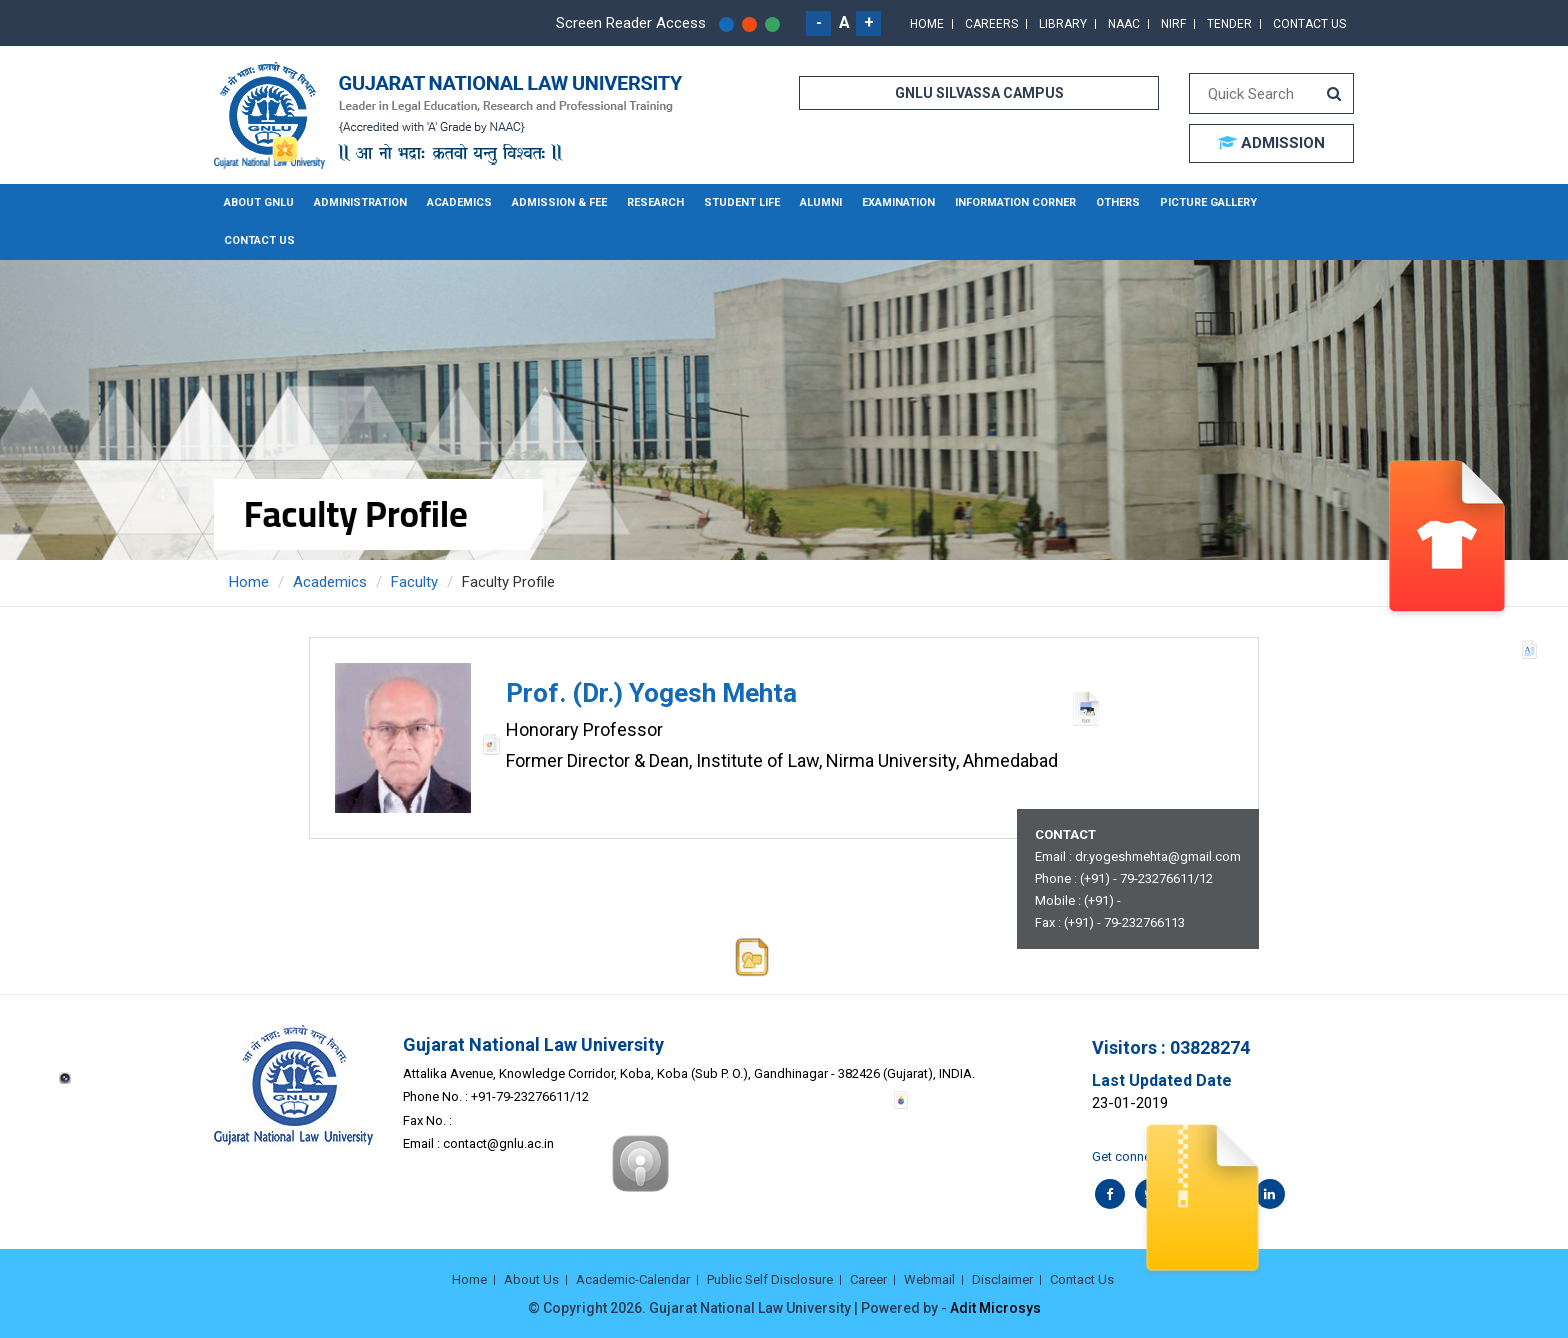  Describe the element at coordinates (640, 1163) in the screenshot. I see `open the Podcasts app` at that location.